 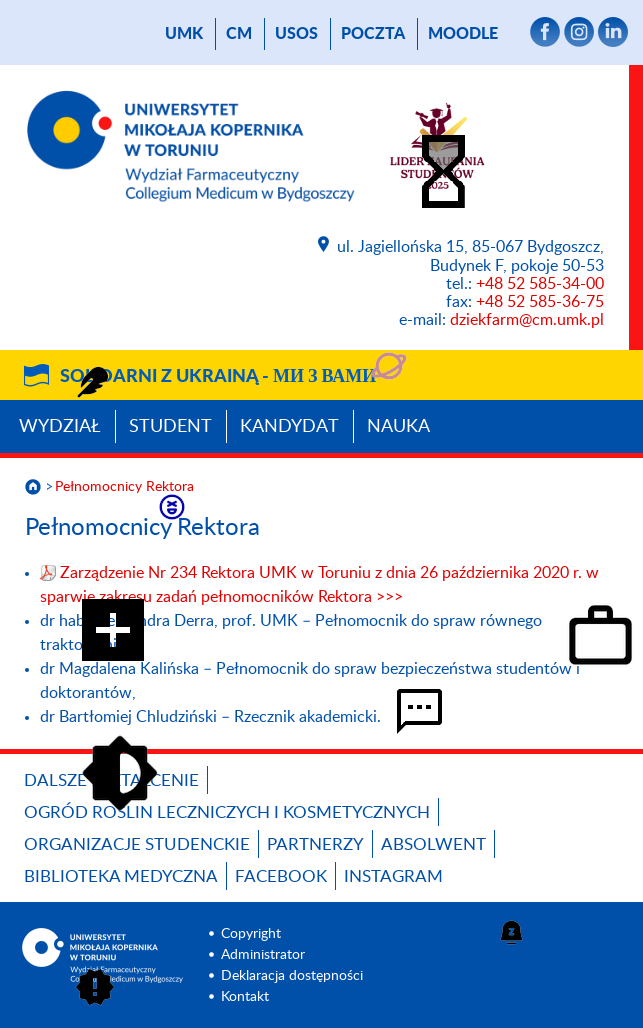 What do you see at coordinates (120, 773) in the screenshot?
I see `adjust display brightness settings` at bounding box center [120, 773].